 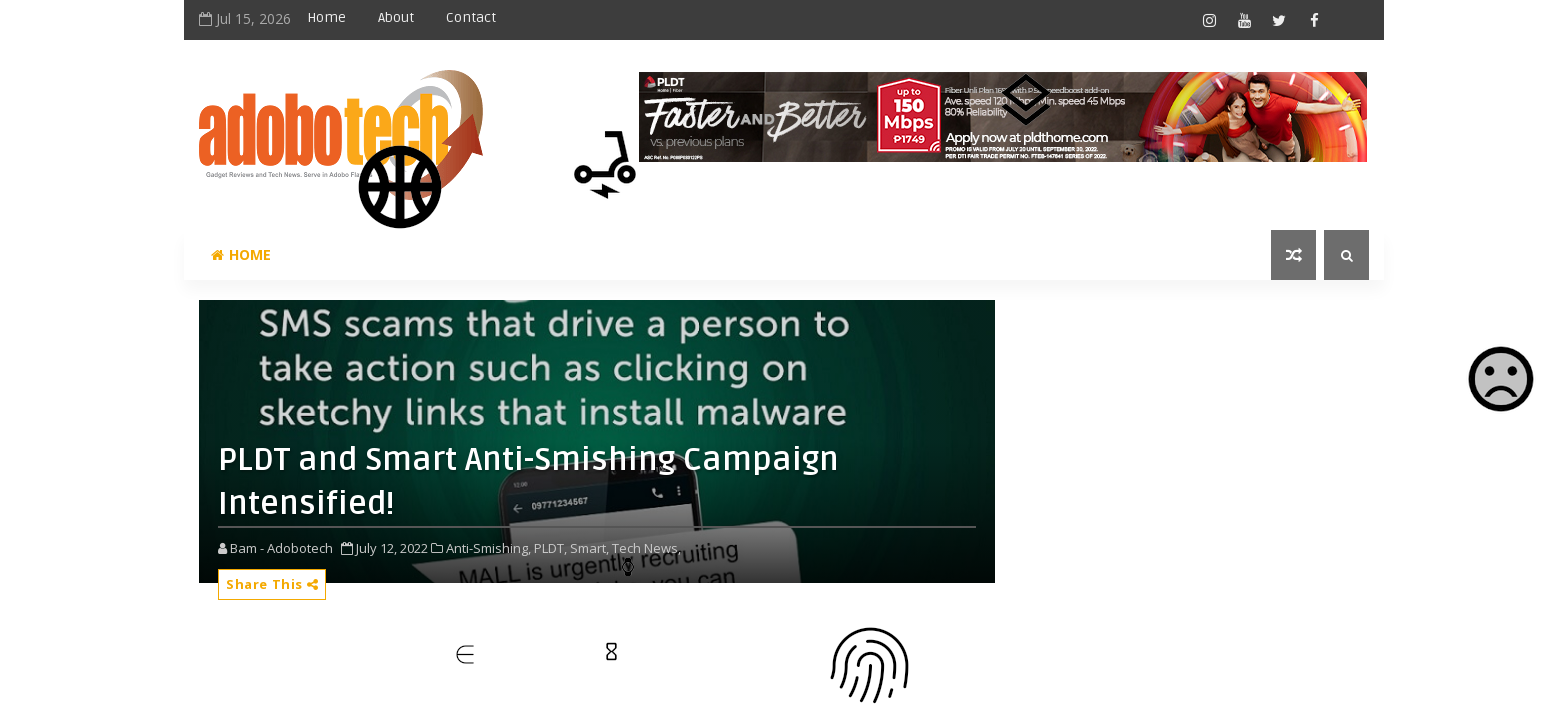 What do you see at coordinates (605, 165) in the screenshot?
I see `find nearby electric scooter rentals` at bounding box center [605, 165].